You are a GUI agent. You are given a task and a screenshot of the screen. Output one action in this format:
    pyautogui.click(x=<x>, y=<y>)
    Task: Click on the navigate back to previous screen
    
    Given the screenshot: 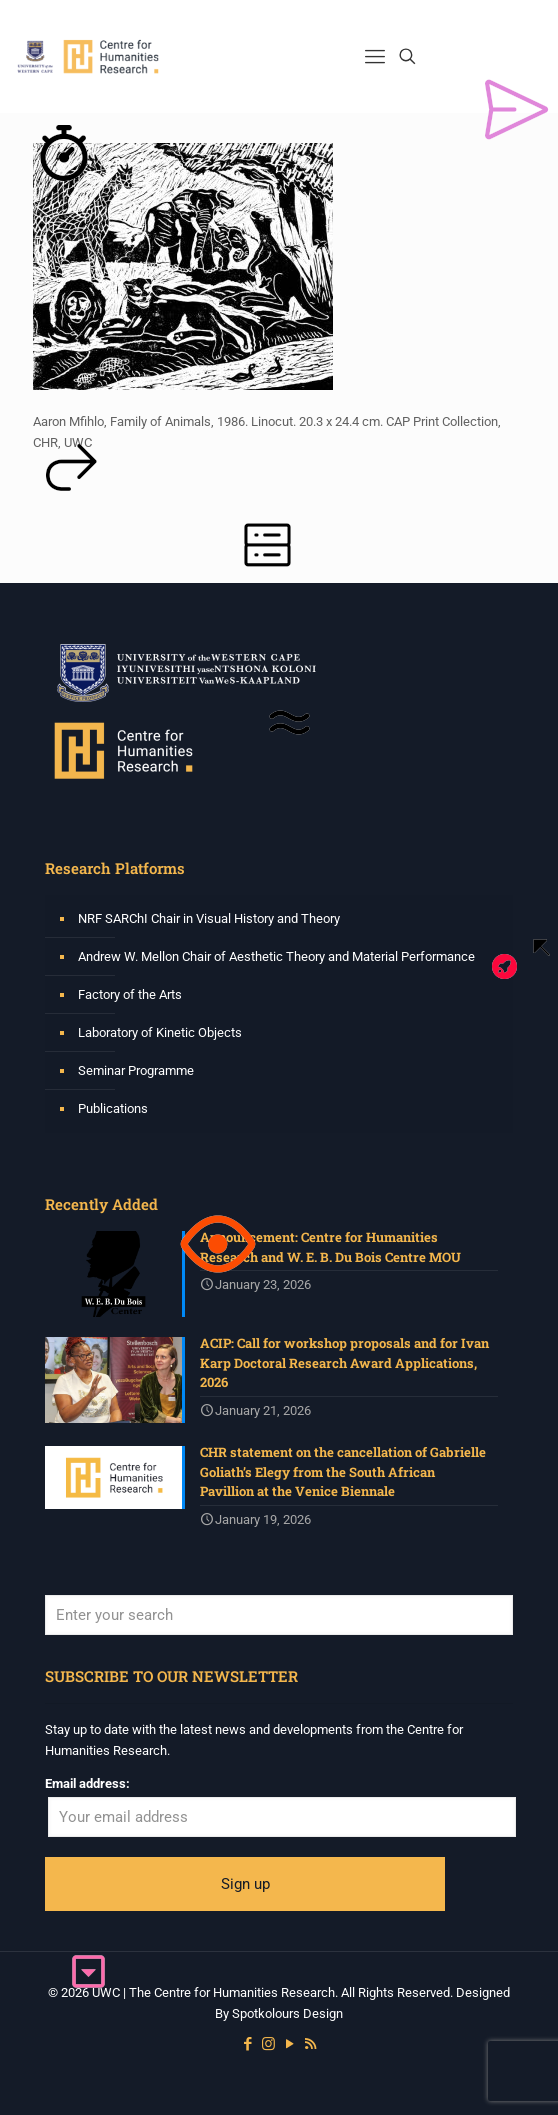 What is the action you would take?
    pyautogui.click(x=541, y=947)
    